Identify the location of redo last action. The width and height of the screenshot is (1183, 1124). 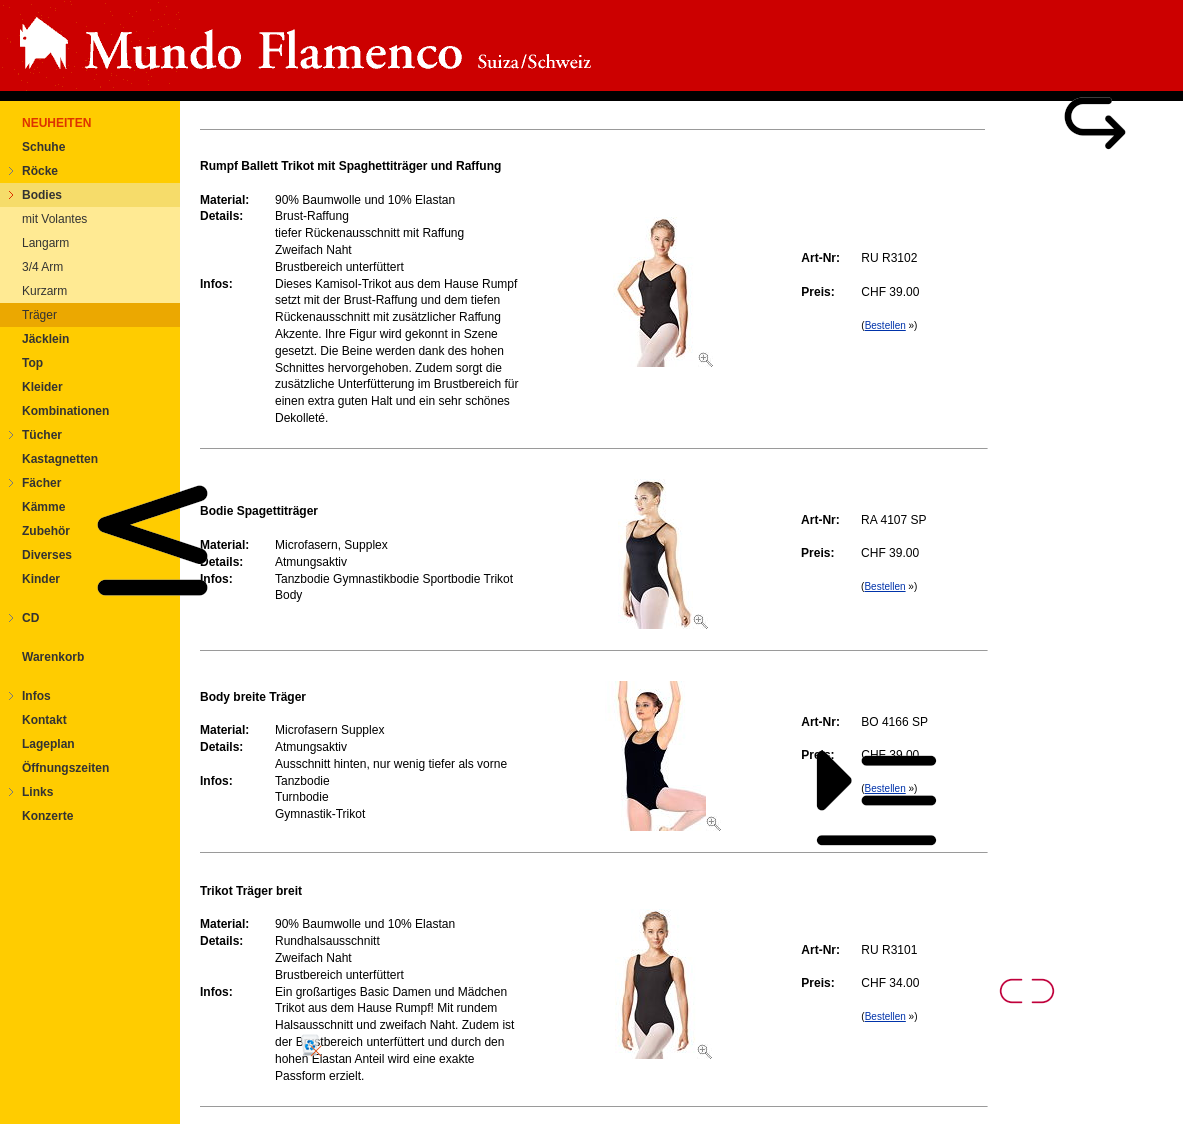
(1095, 121).